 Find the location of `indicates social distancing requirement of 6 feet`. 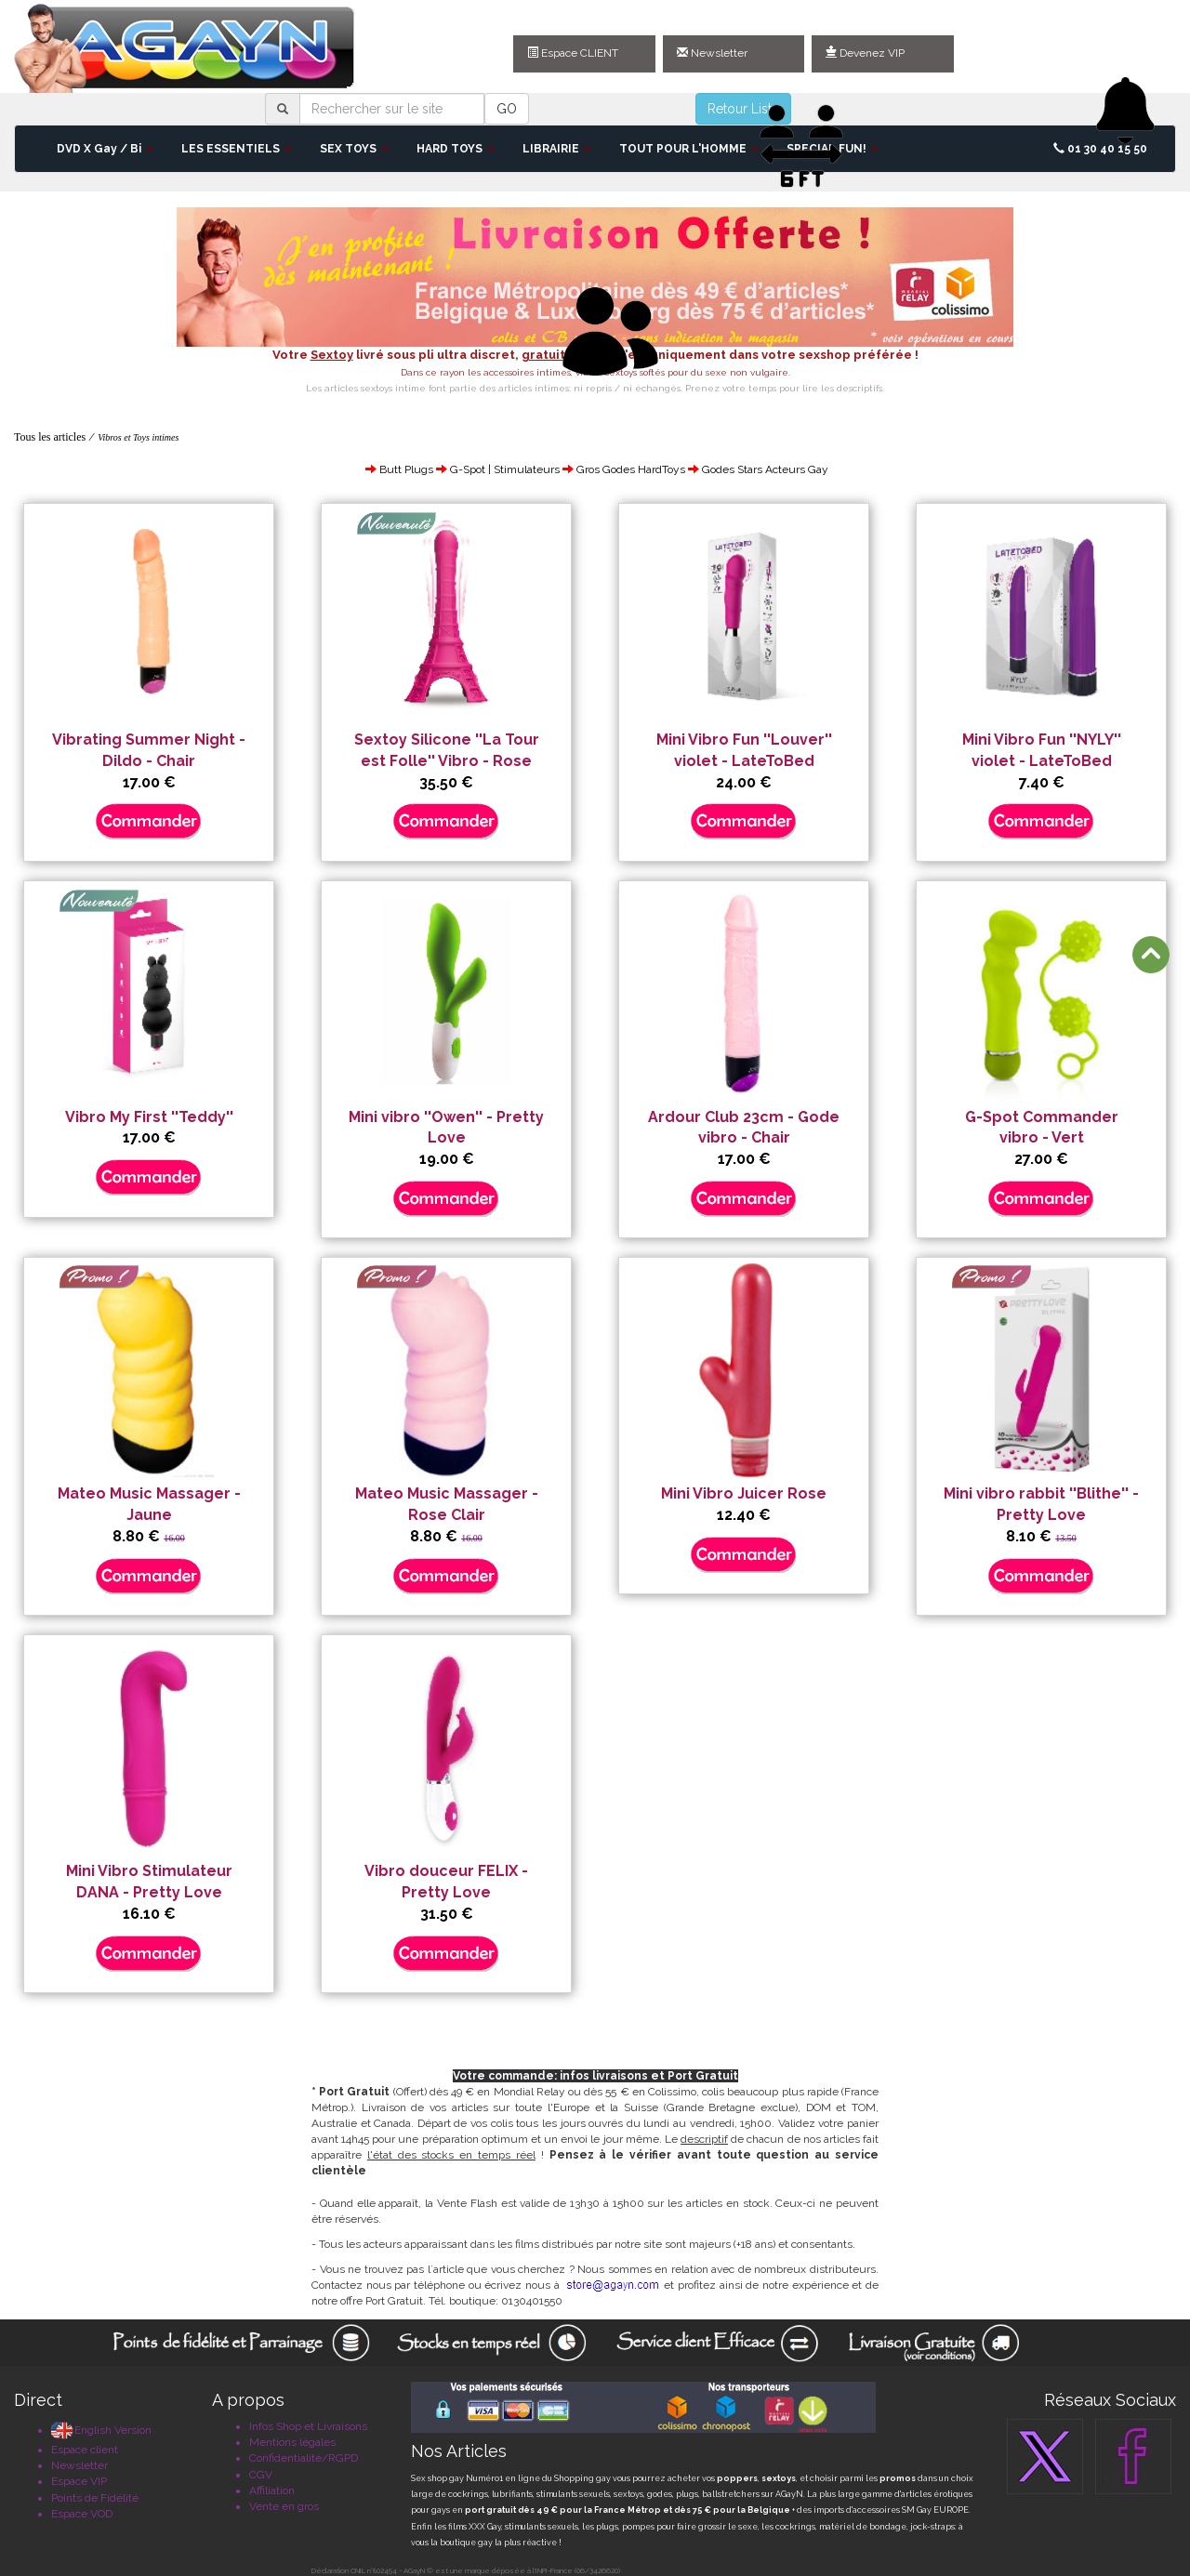

indicates social distancing requirement of 6 feet is located at coordinates (801, 146).